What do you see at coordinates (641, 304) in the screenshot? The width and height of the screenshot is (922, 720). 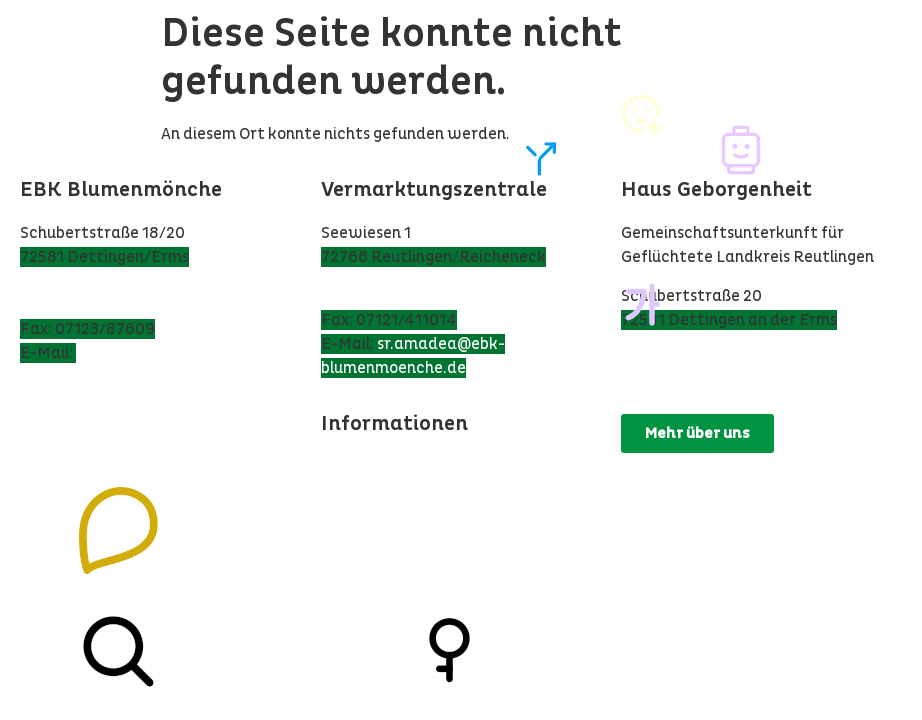 I see `switch to korean keyboard input` at bounding box center [641, 304].